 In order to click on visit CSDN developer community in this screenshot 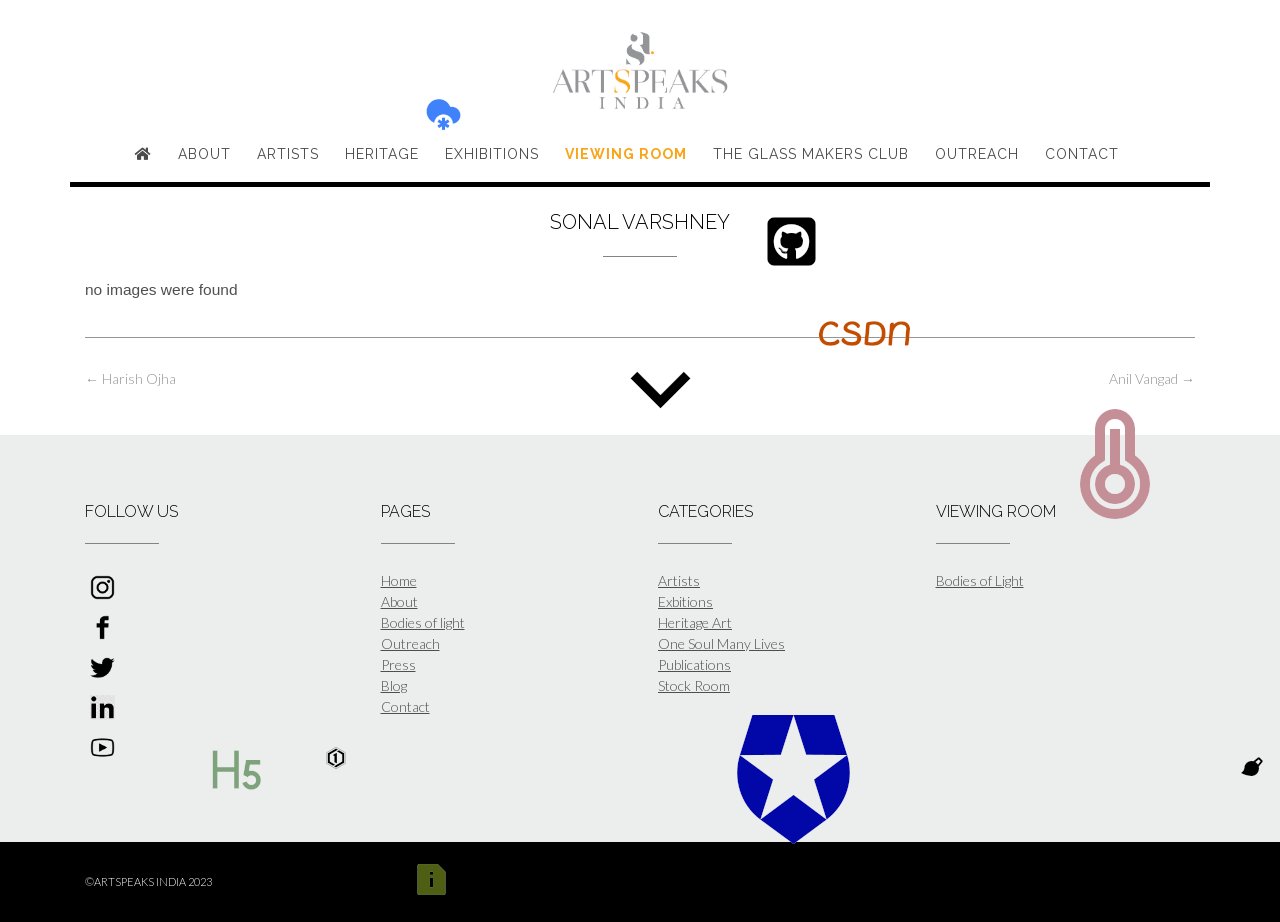, I will do `click(864, 333)`.